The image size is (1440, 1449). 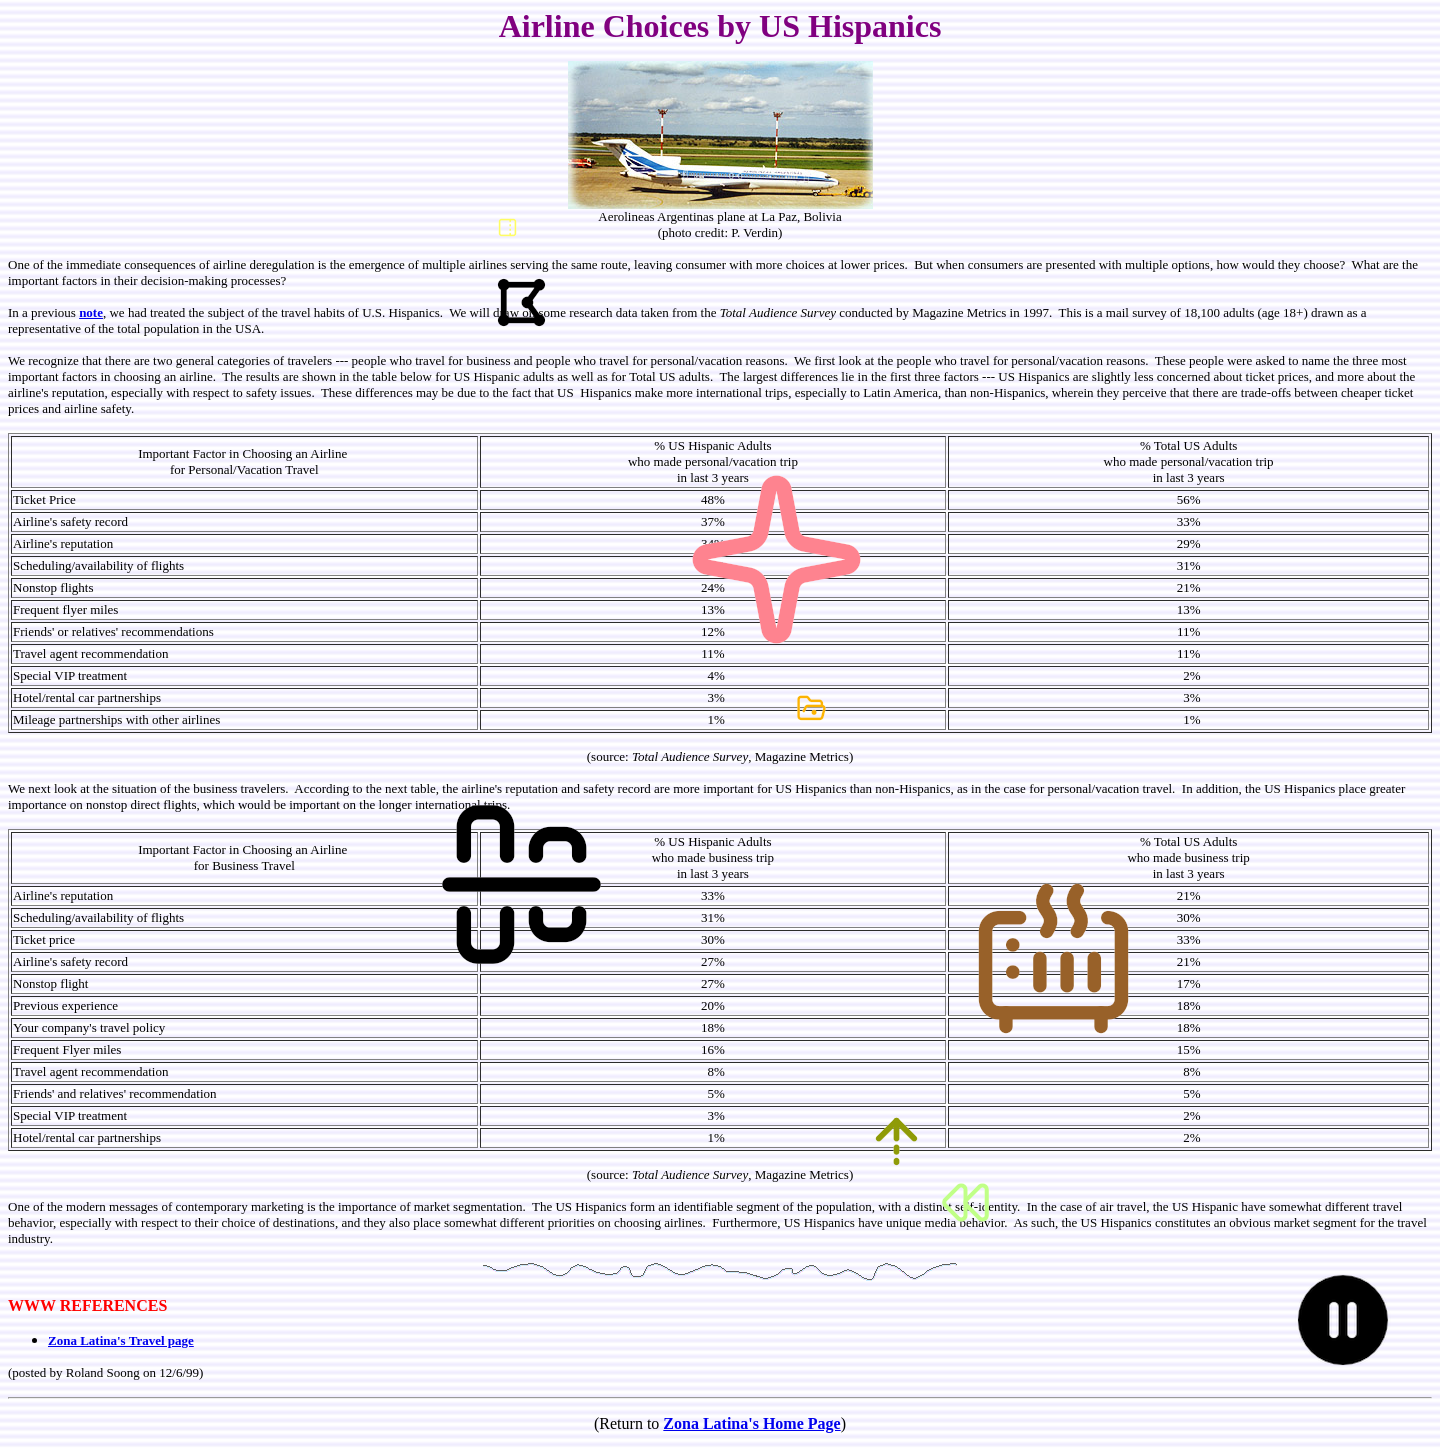 I want to click on create or edit vector polygon shape, so click(x=521, y=302).